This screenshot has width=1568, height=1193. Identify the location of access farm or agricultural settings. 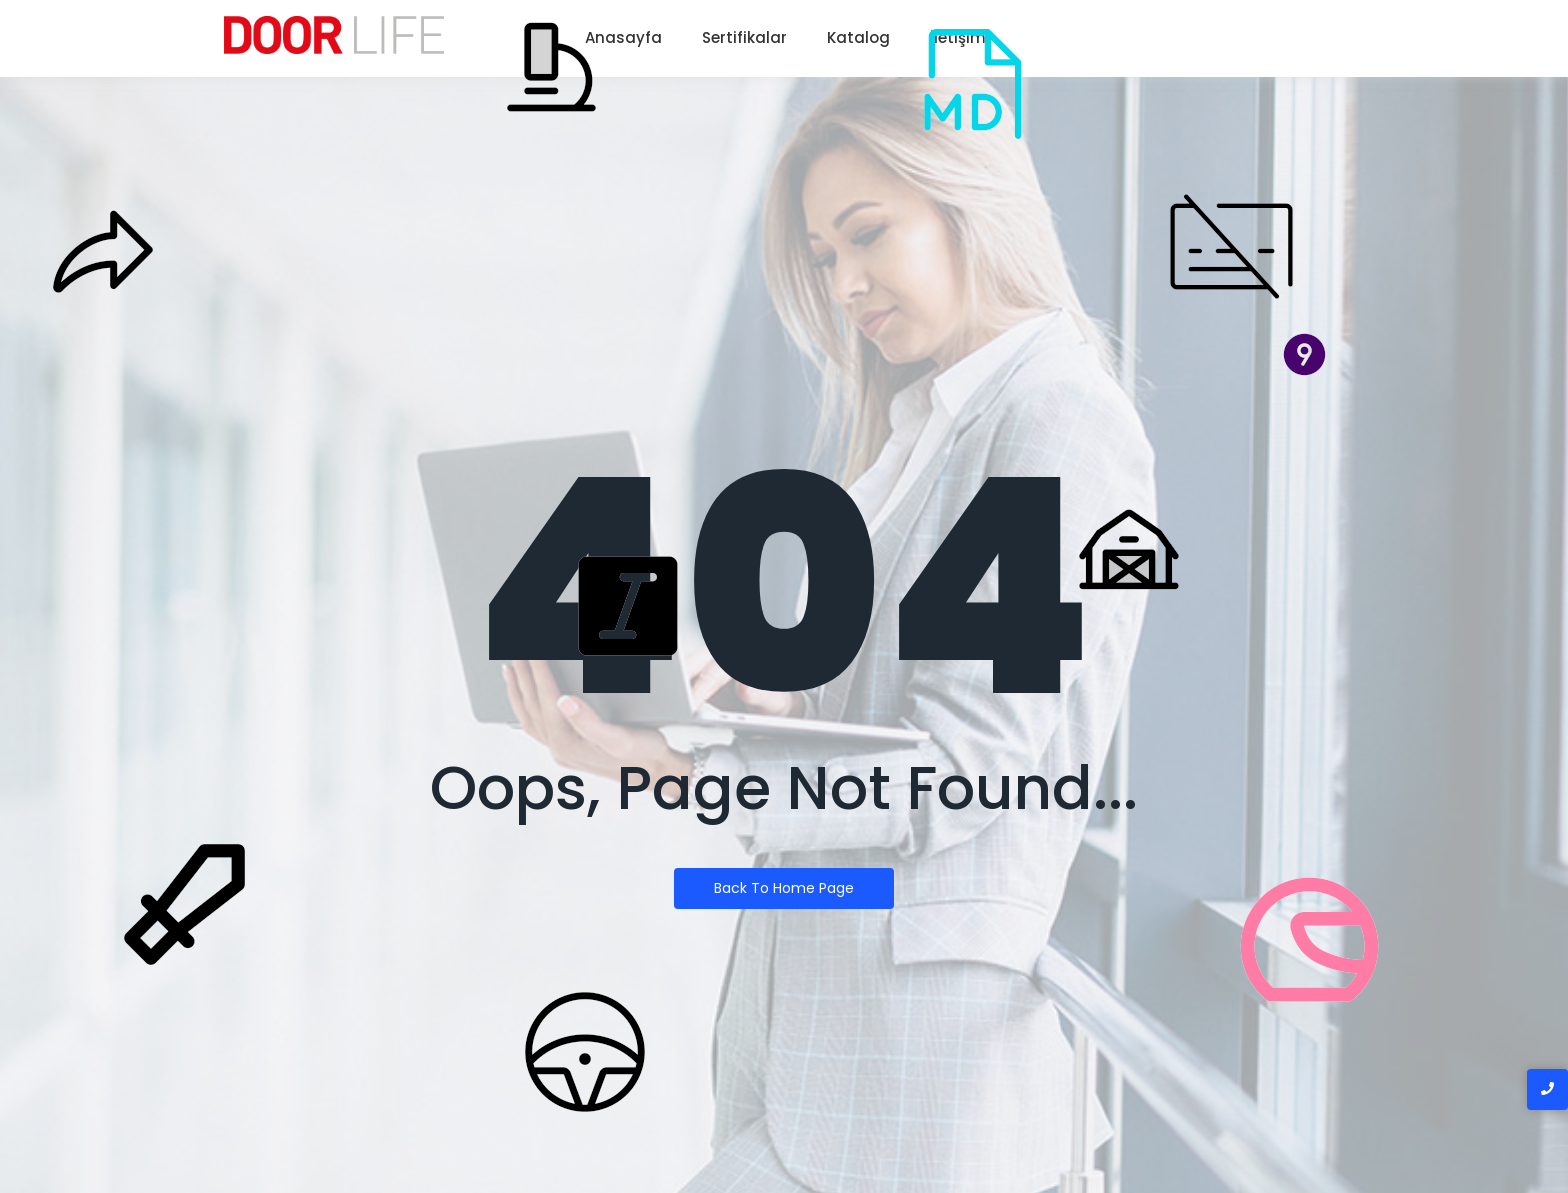
(1129, 556).